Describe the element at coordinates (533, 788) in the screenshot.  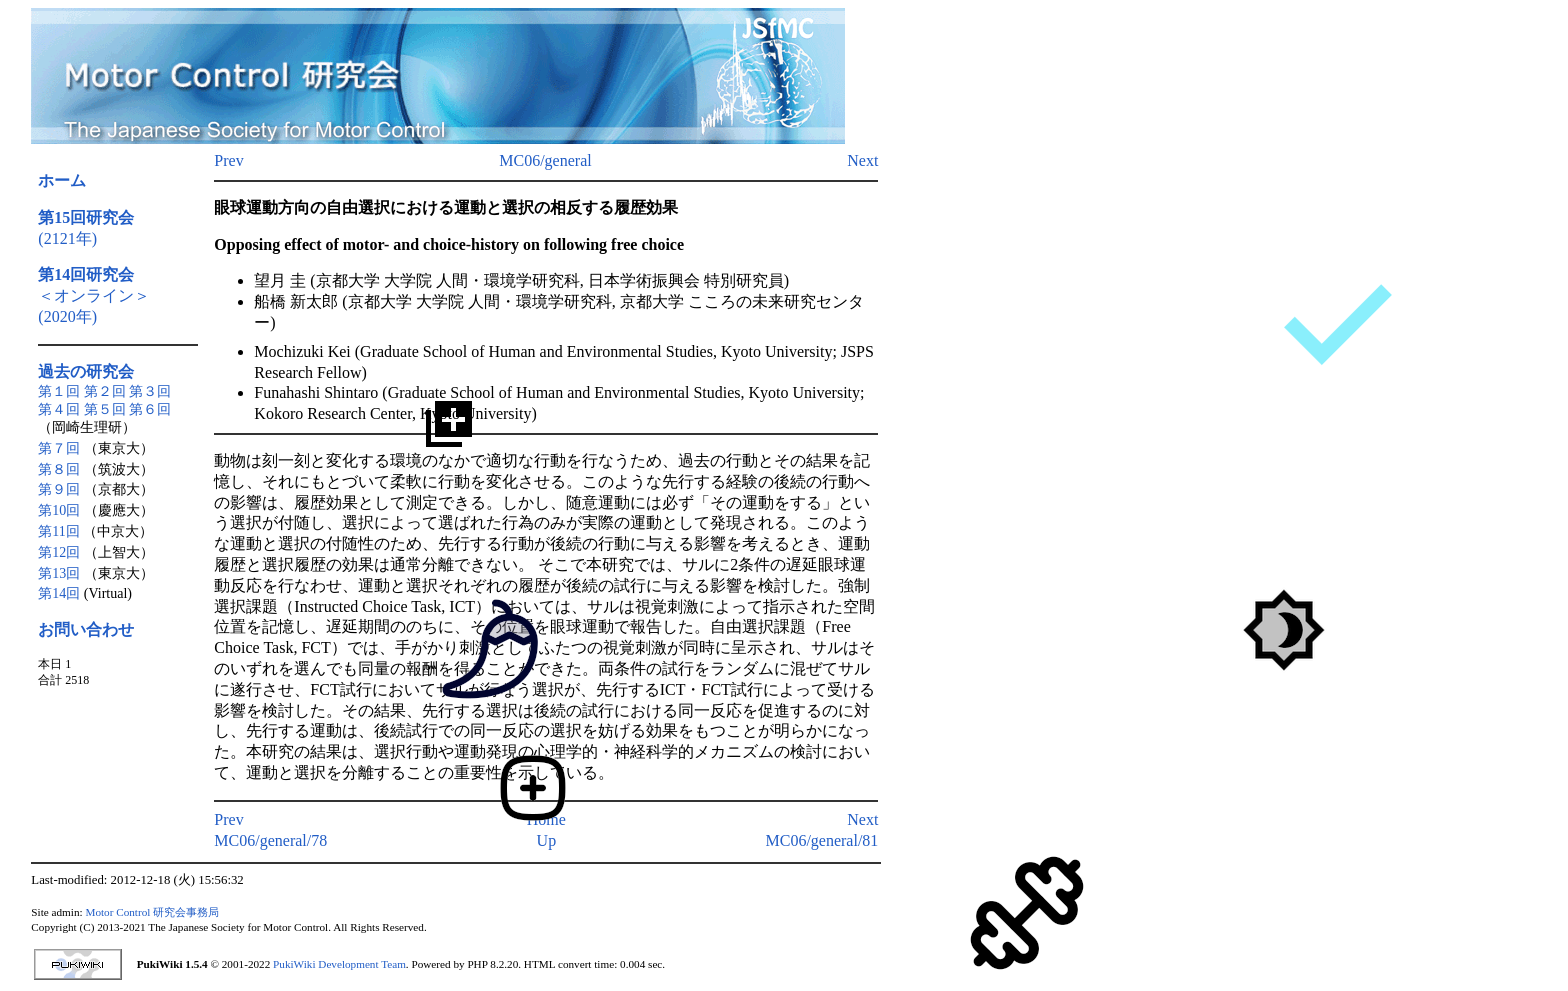
I see `add a new item` at that location.